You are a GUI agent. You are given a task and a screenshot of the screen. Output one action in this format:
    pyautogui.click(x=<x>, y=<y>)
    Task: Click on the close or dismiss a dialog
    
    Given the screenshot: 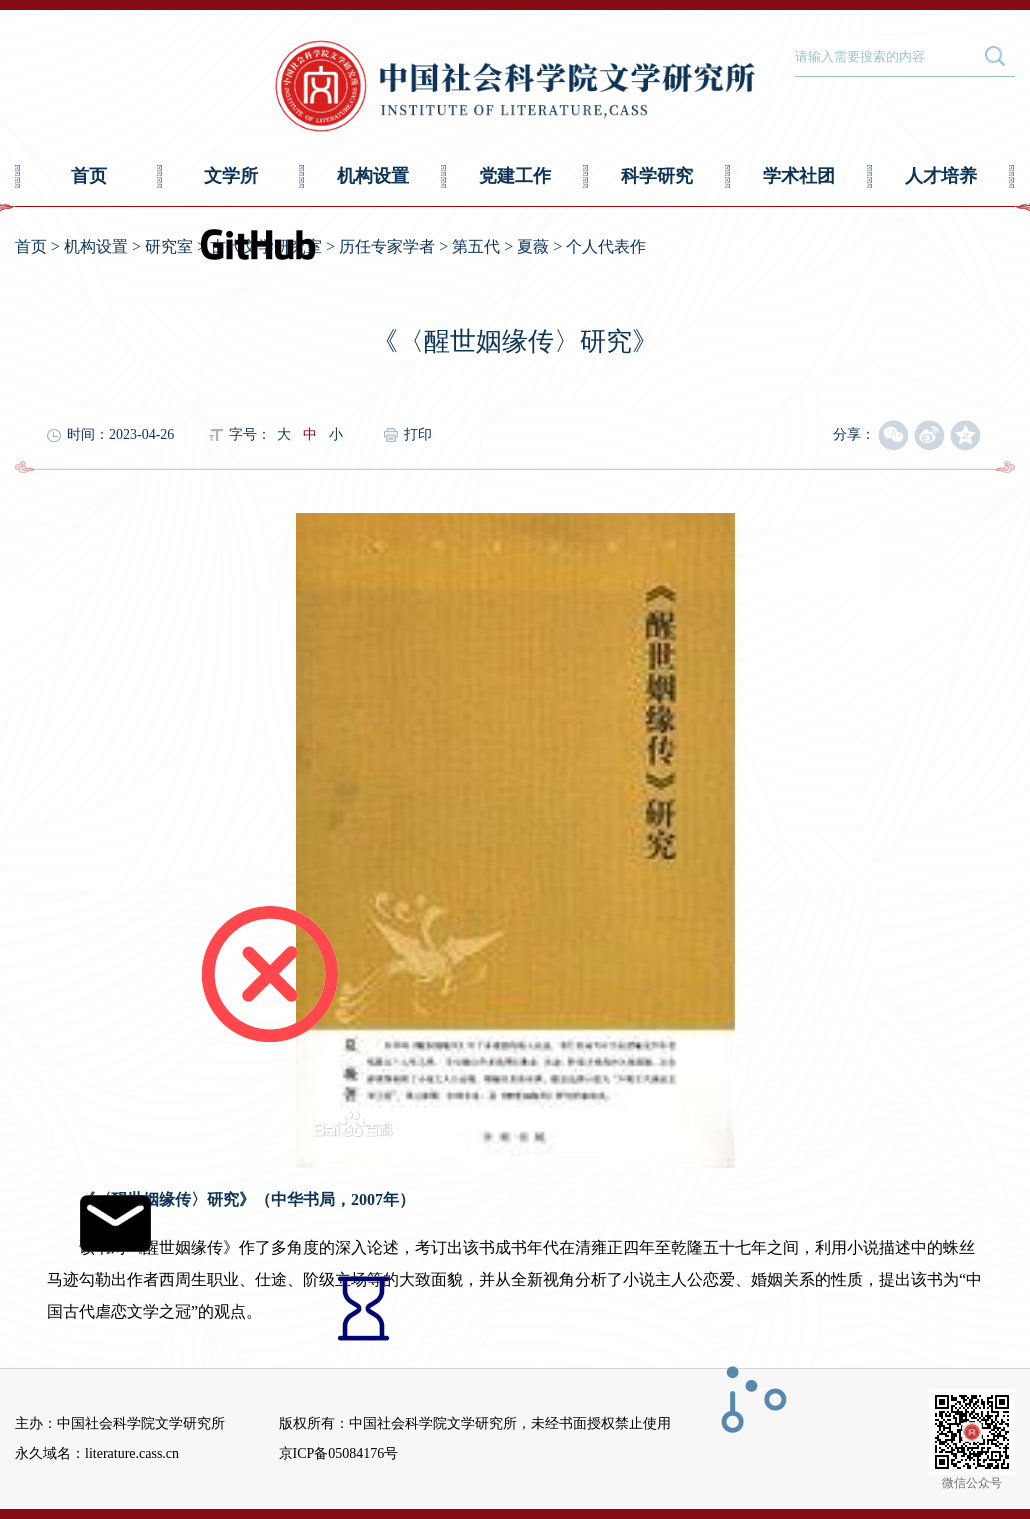 What is the action you would take?
    pyautogui.click(x=270, y=974)
    